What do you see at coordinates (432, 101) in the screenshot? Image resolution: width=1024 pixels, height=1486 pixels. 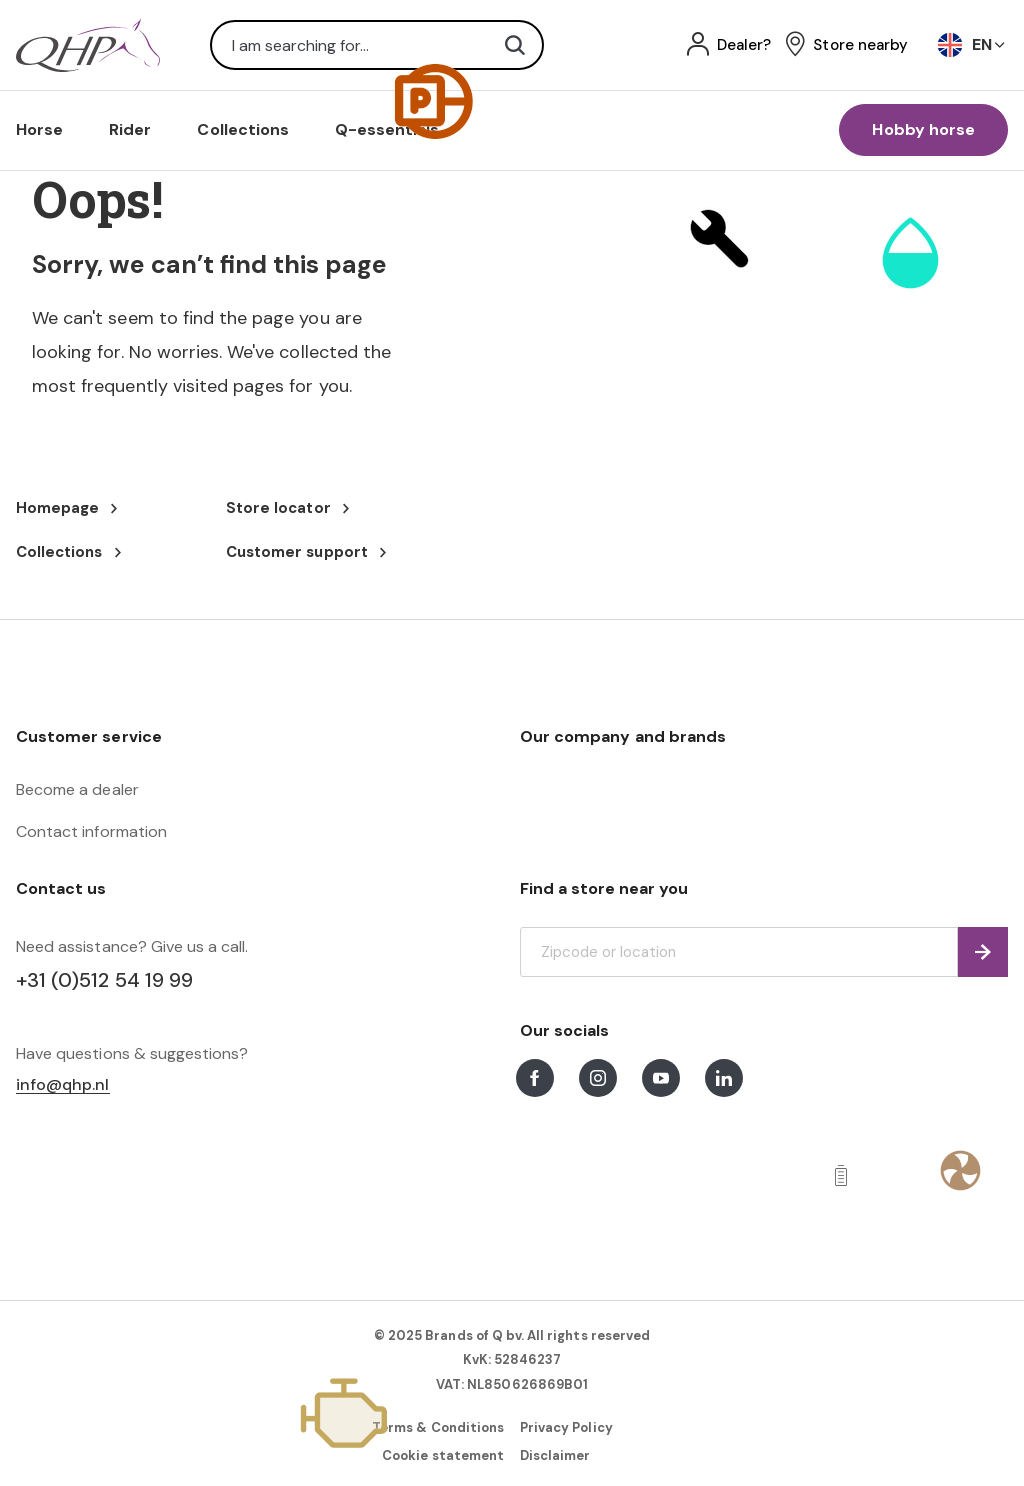 I see `open Microsoft PowerPoint` at bounding box center [432, 101].